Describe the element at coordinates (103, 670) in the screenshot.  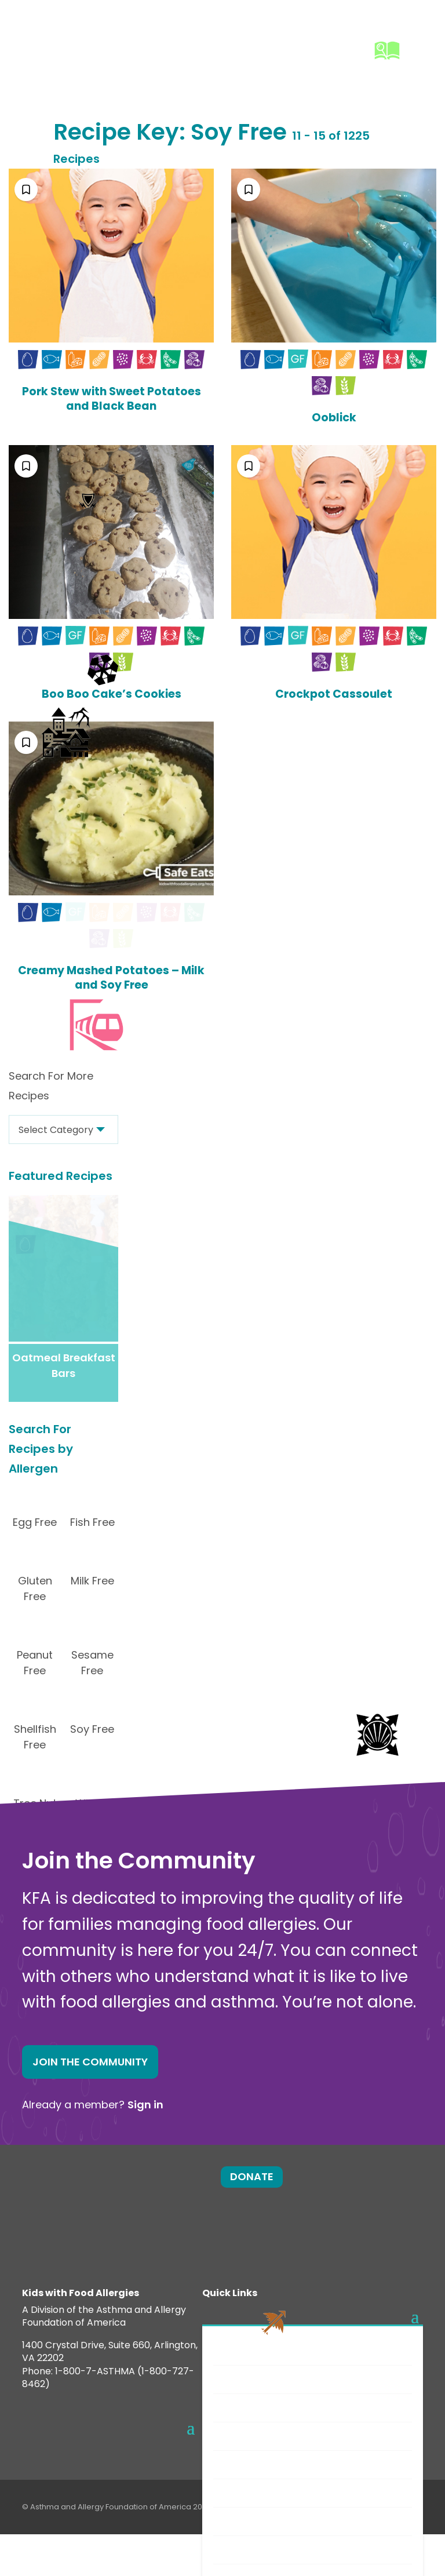
I see `activate cold or freeze mode` at that location.